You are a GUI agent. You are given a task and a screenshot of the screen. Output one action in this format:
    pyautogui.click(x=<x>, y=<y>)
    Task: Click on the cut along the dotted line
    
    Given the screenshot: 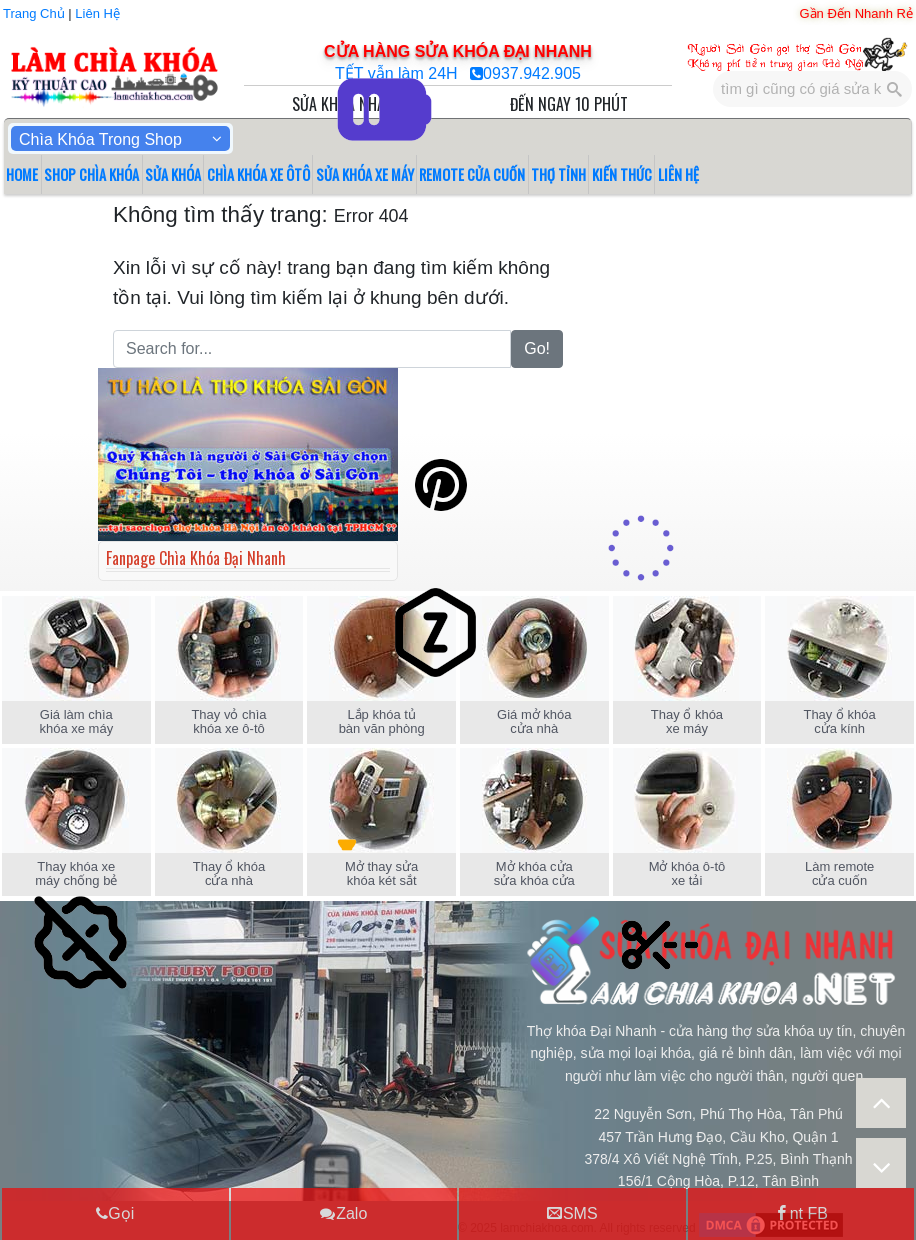 What is the action you would take?
    pyautogui.click(x=660, y=945)
    